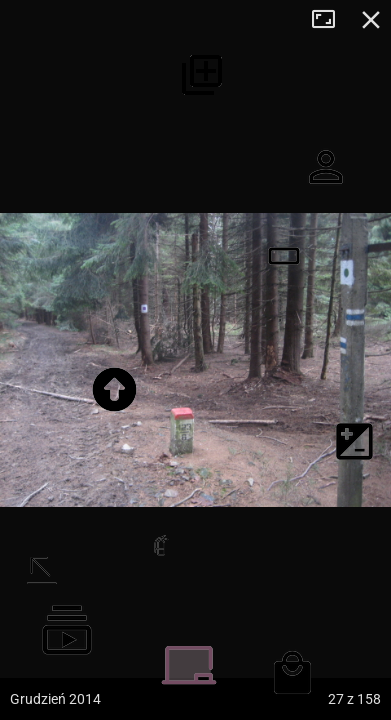 This screenshot has height=720, width=391. What do you see at coordinates (40, 570) in the screenshot?
I see `navigate to the top-left or home position` at bounding box center [40, 570].